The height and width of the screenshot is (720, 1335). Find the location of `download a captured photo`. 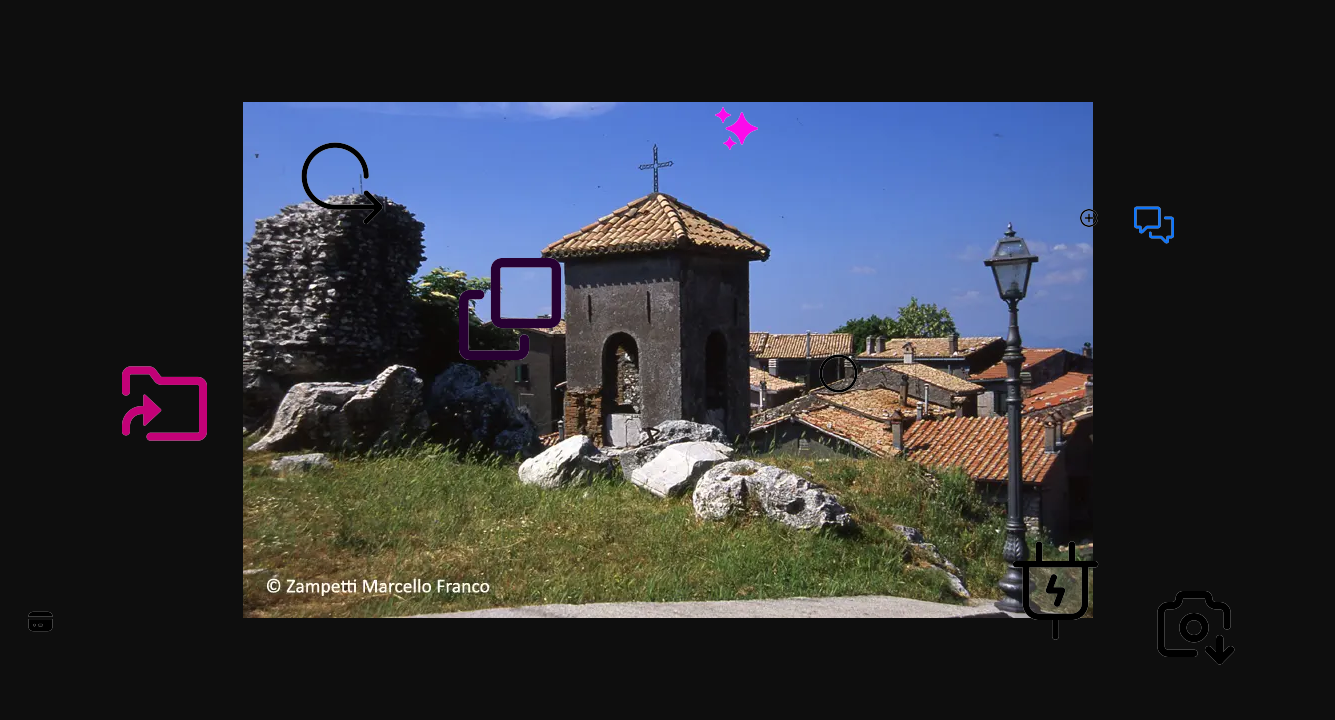

download a captured photo is located at coordinates (1194, 624).